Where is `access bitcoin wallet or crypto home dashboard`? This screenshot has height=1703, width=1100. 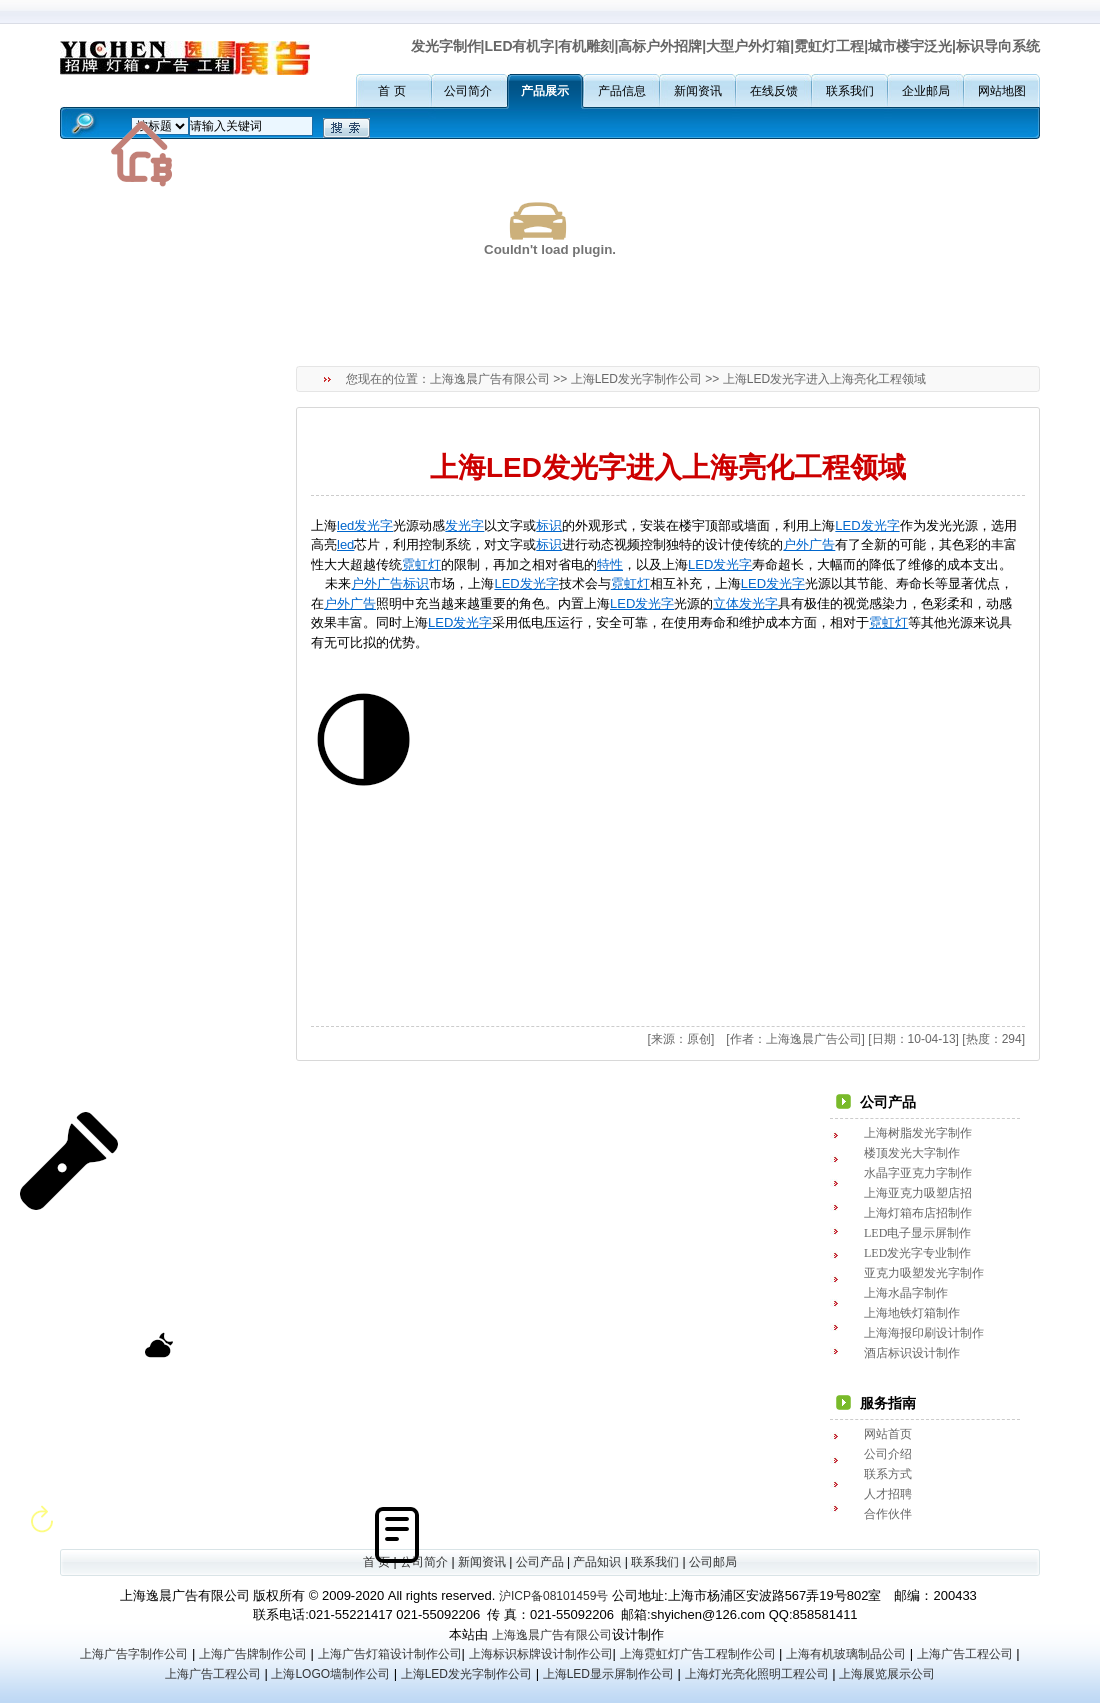 access bitcoin wallet or crypto home dashboard is located at coordinates (141, 151).